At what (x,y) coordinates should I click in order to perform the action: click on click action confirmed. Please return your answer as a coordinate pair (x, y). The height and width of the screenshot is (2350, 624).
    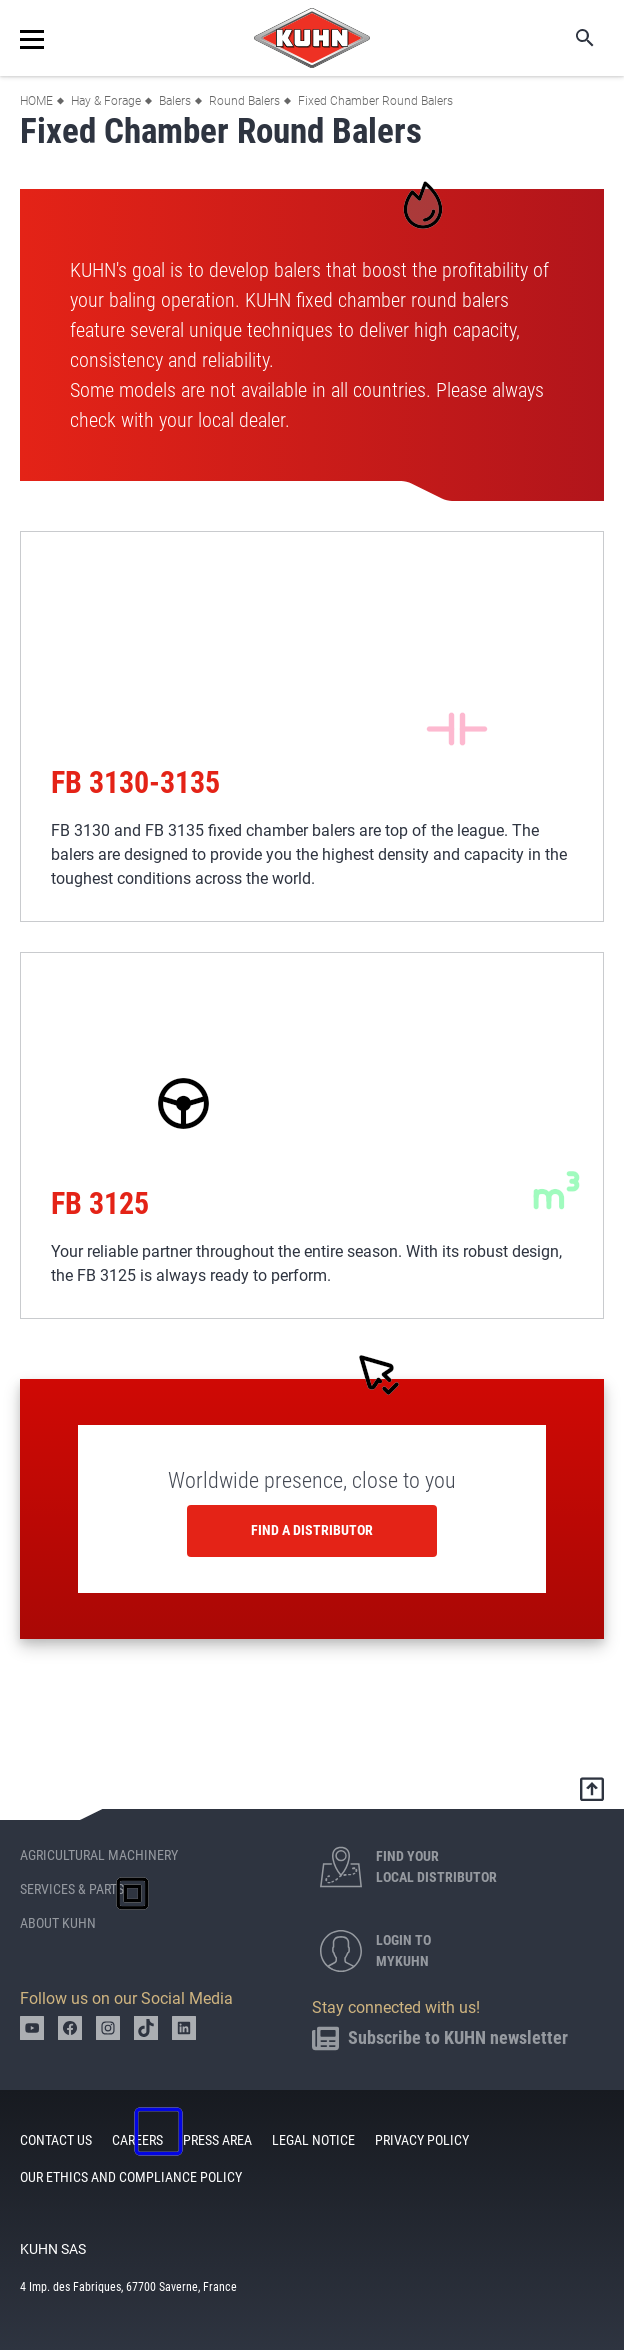
    Looking at the image, I should click on (378, 1374).